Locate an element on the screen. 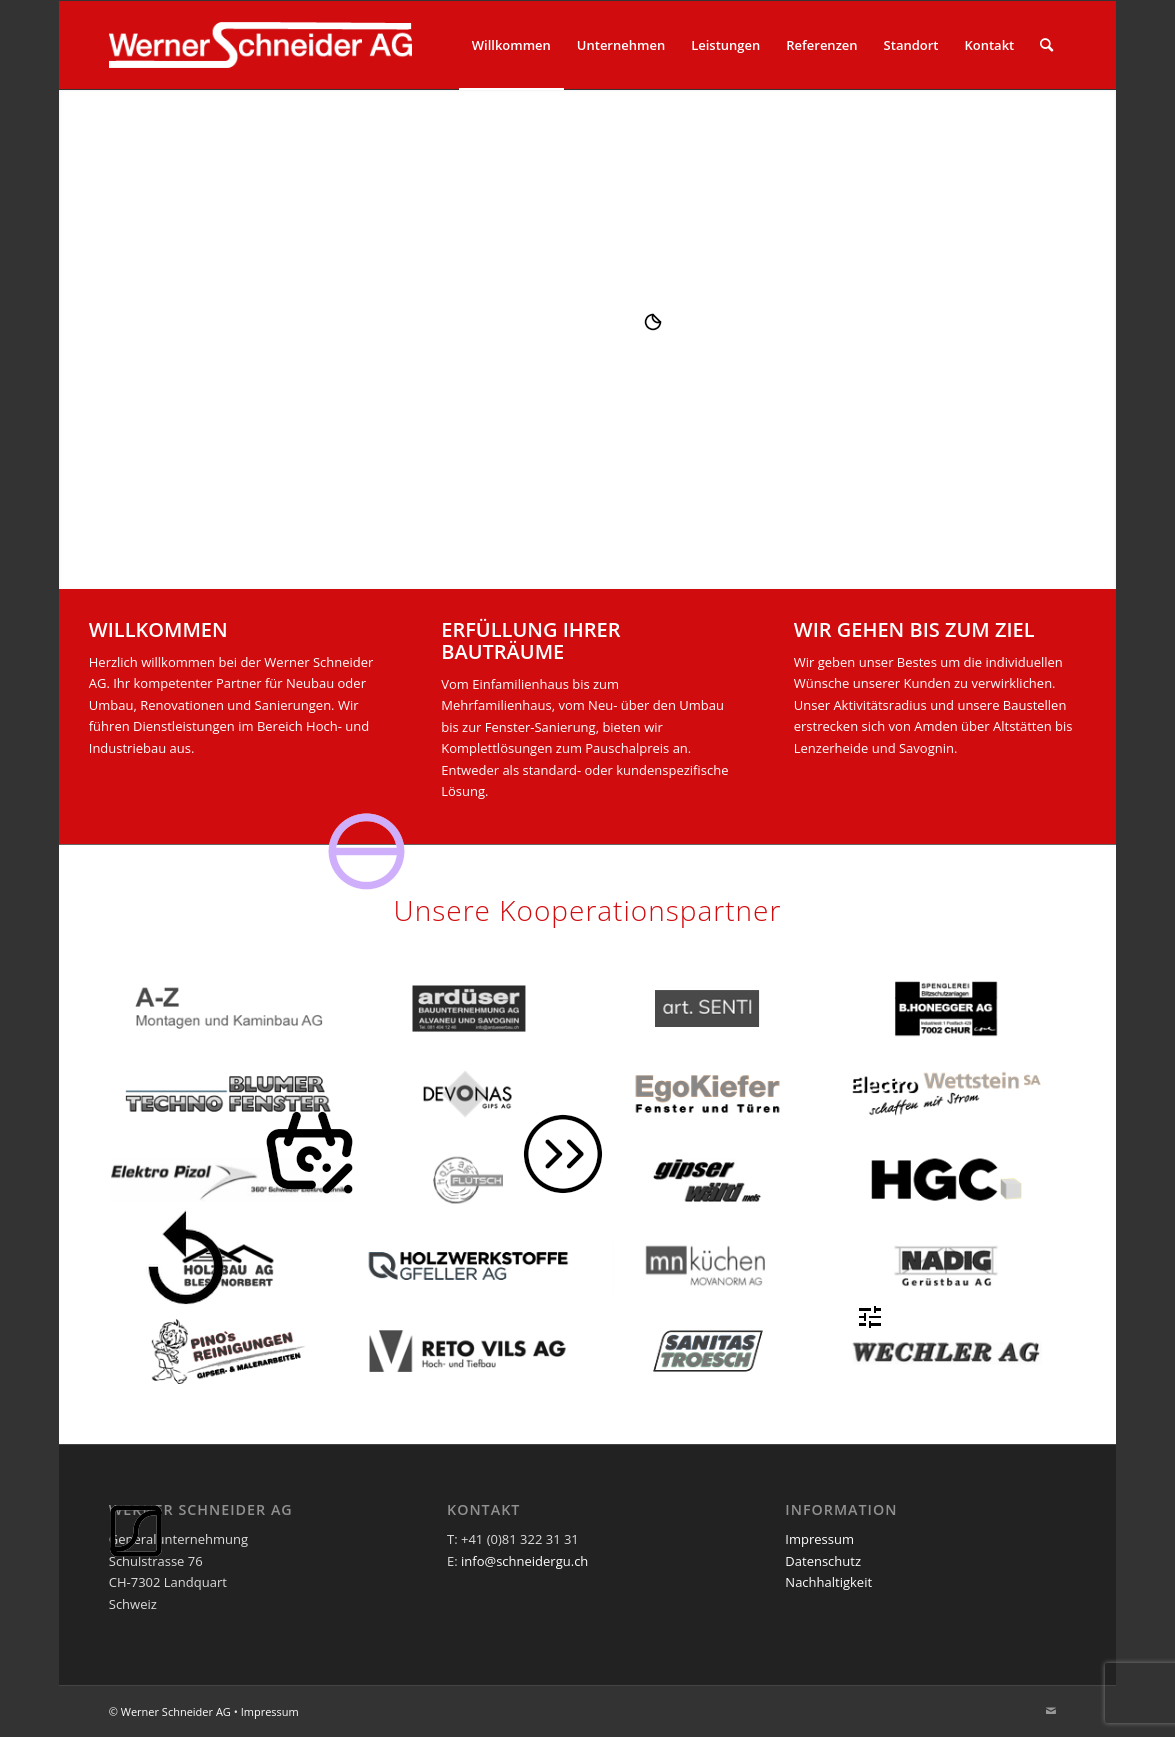  toggle between light and dark mode is located at coordinates (366, 851).